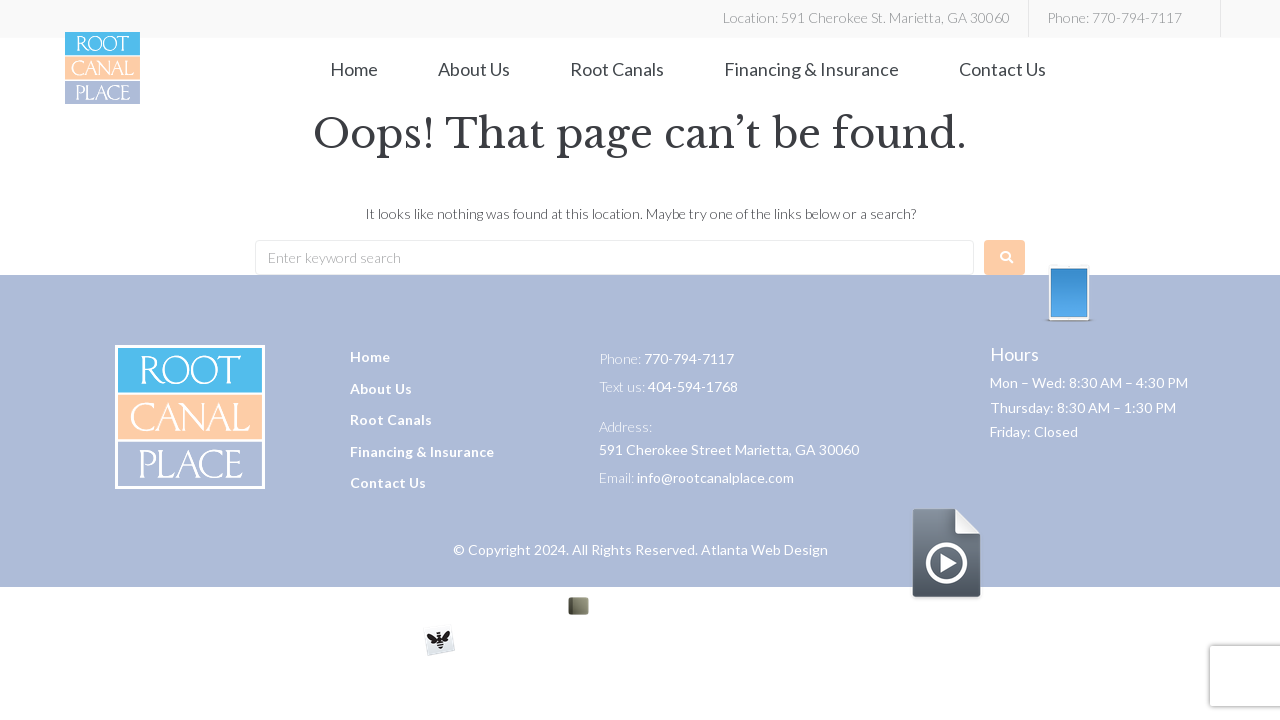  I want to click on a kdenlive title clip file, so click(946, 554).